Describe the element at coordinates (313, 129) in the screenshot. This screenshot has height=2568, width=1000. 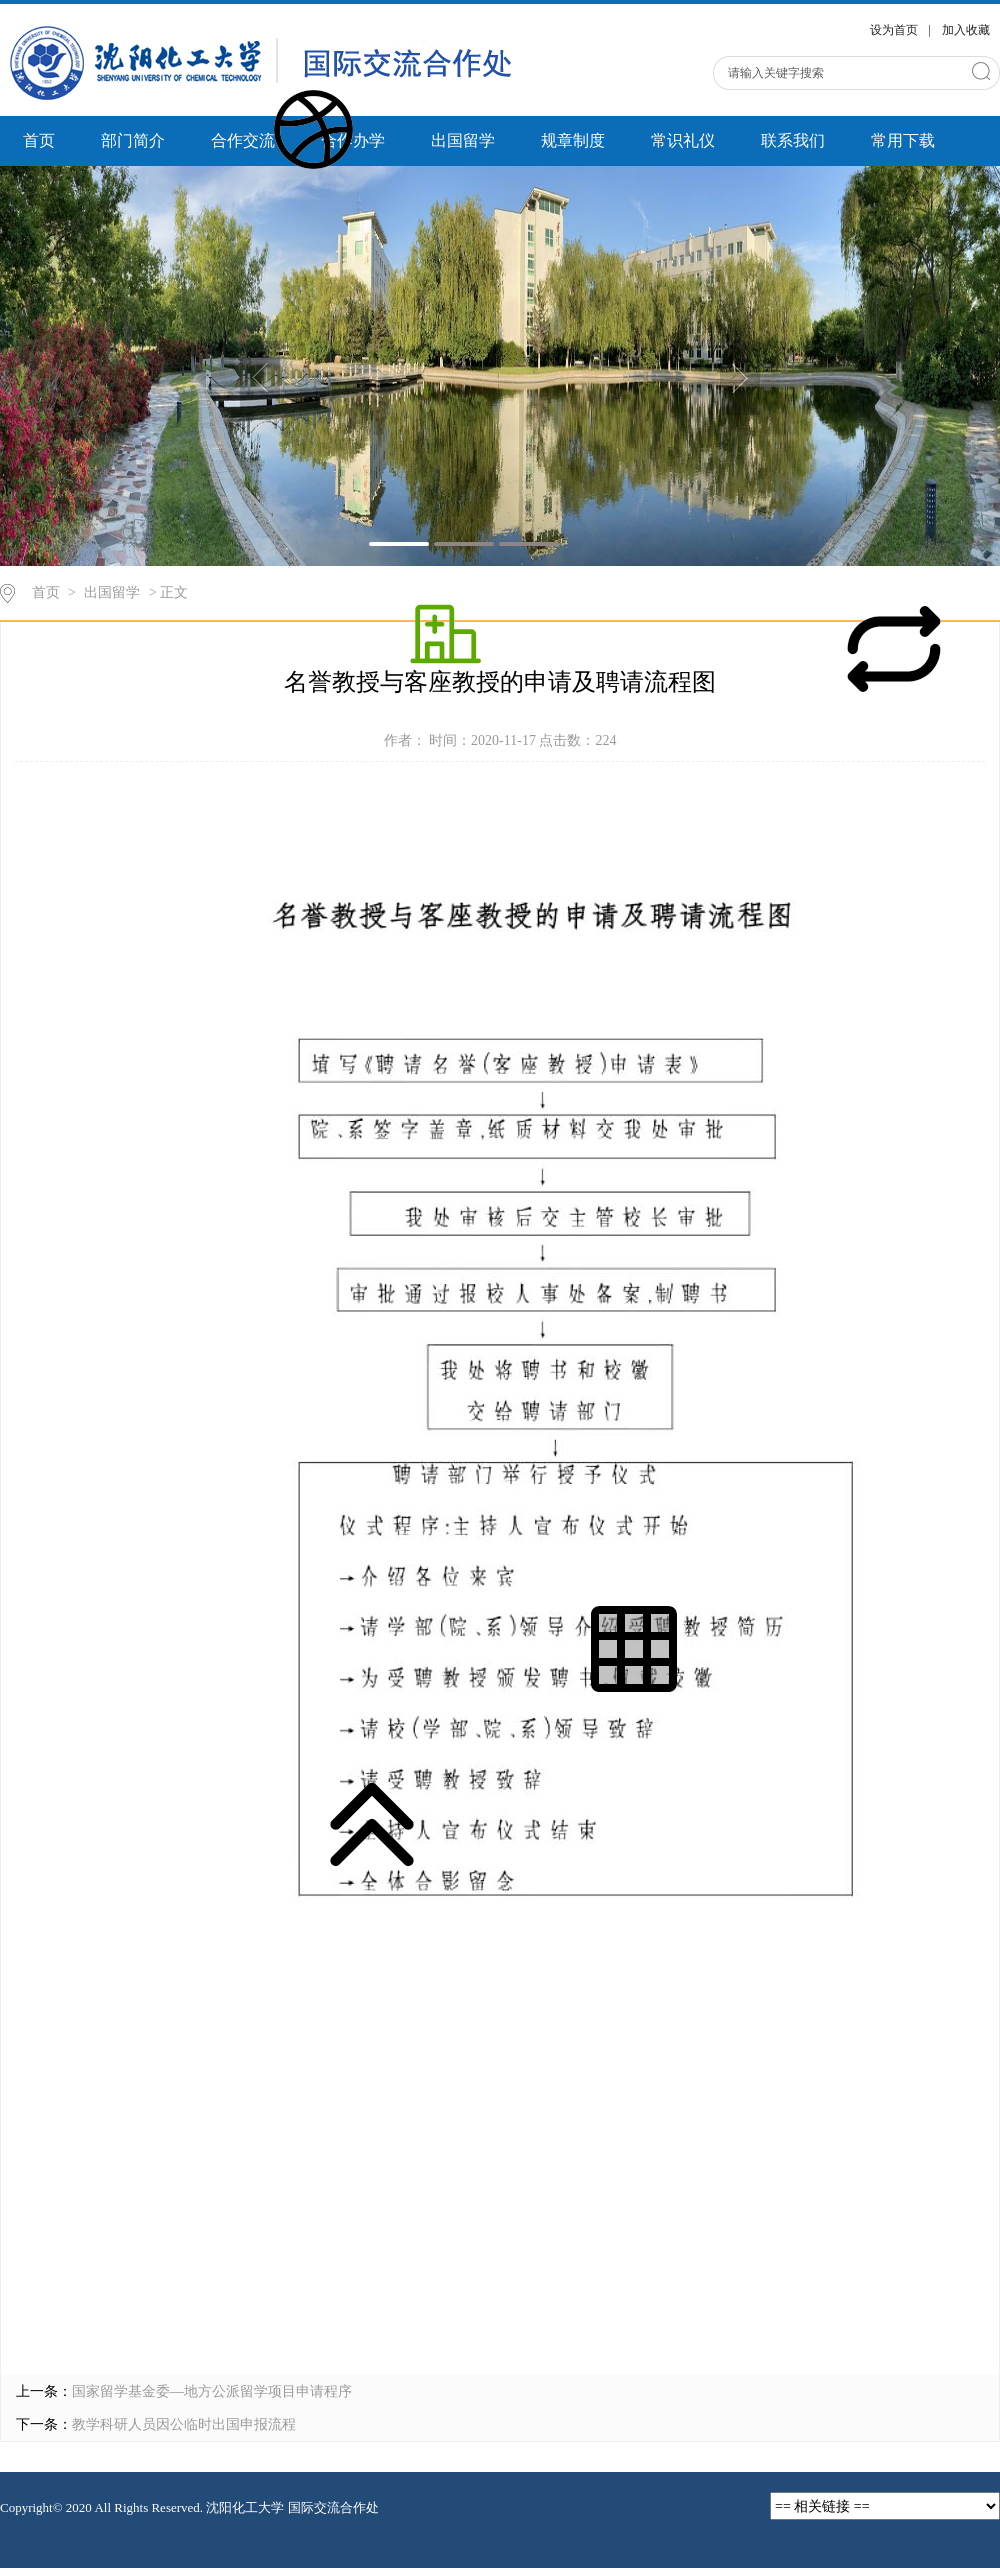
I see `view dribbble profile` at that location.